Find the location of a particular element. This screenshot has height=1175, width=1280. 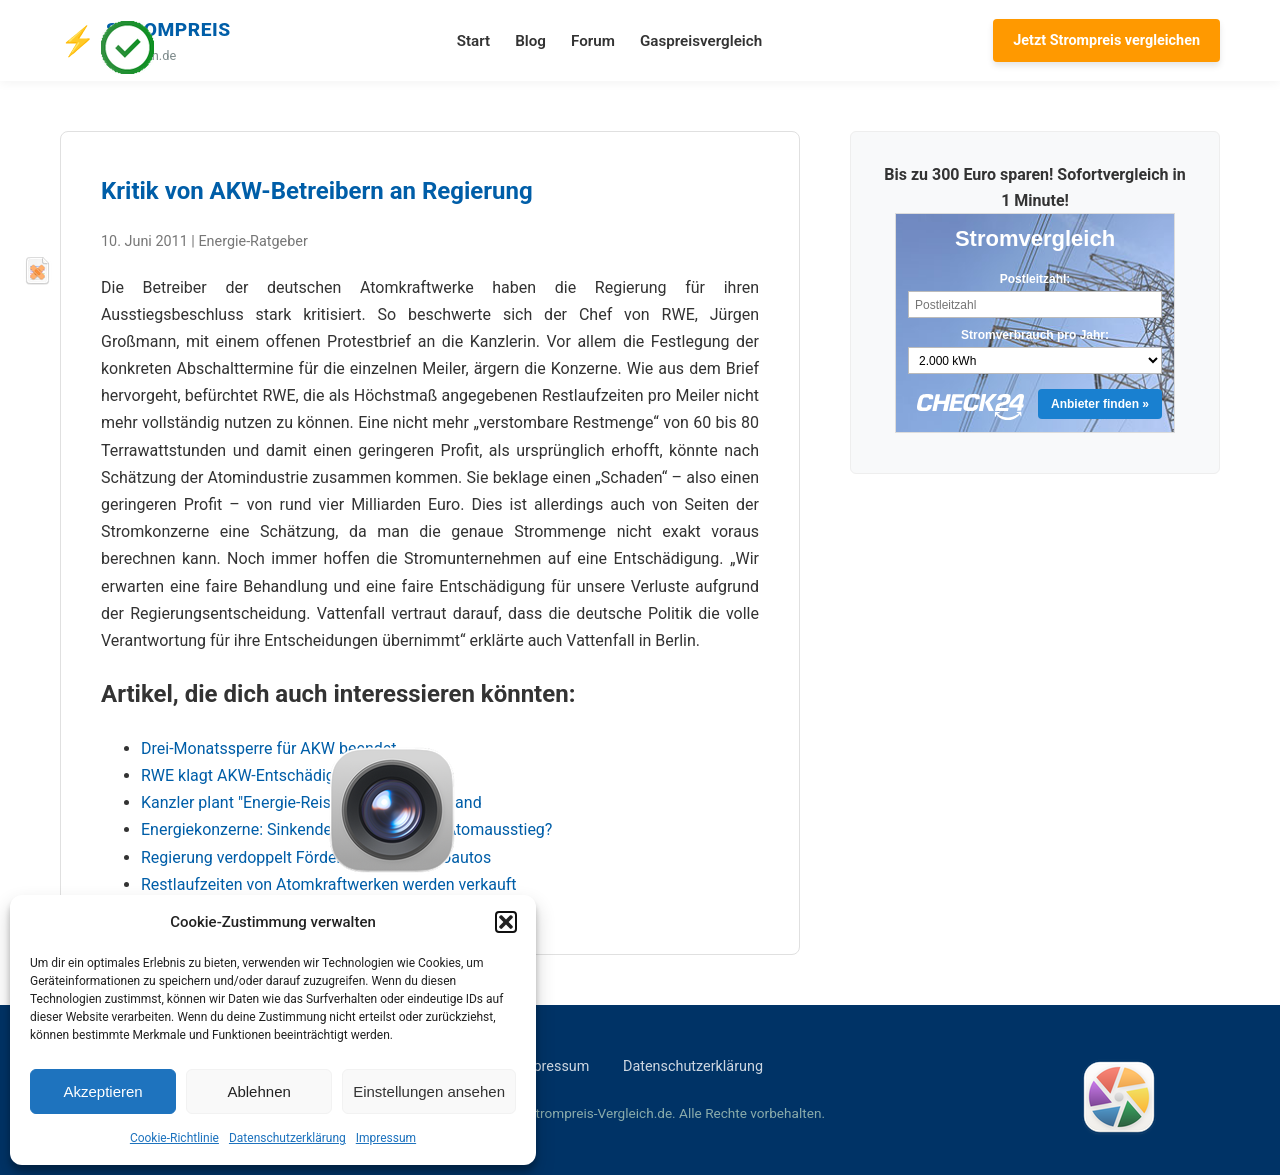

open darktable photo editing application is located at coordinates (1119, 1097).